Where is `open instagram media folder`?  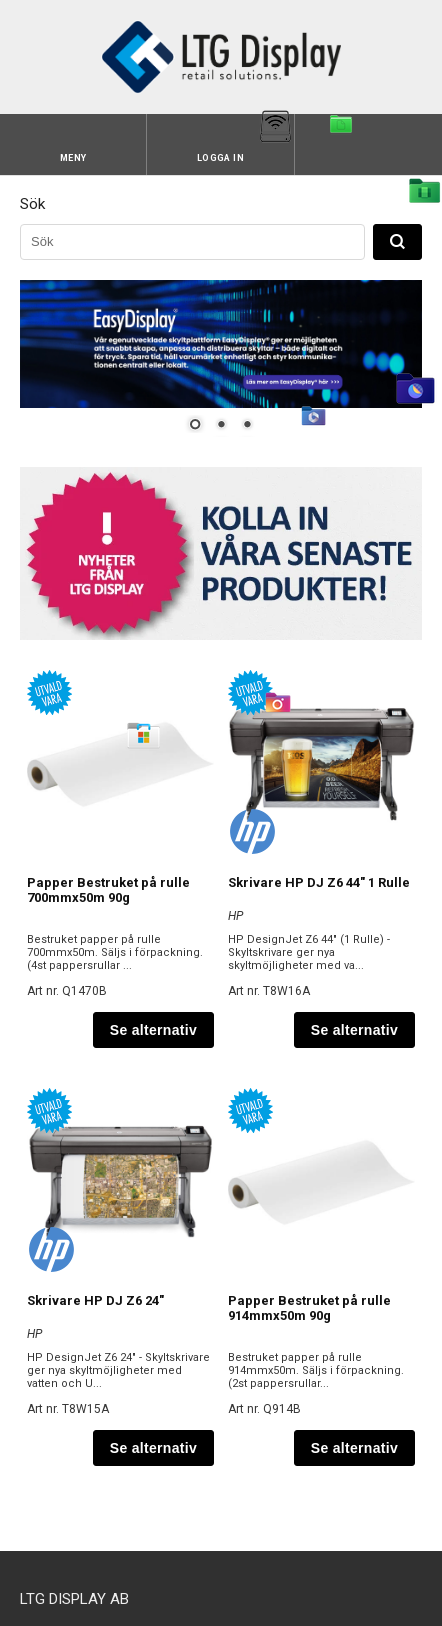
open instagram media folder is located at coordinates (278, 703).